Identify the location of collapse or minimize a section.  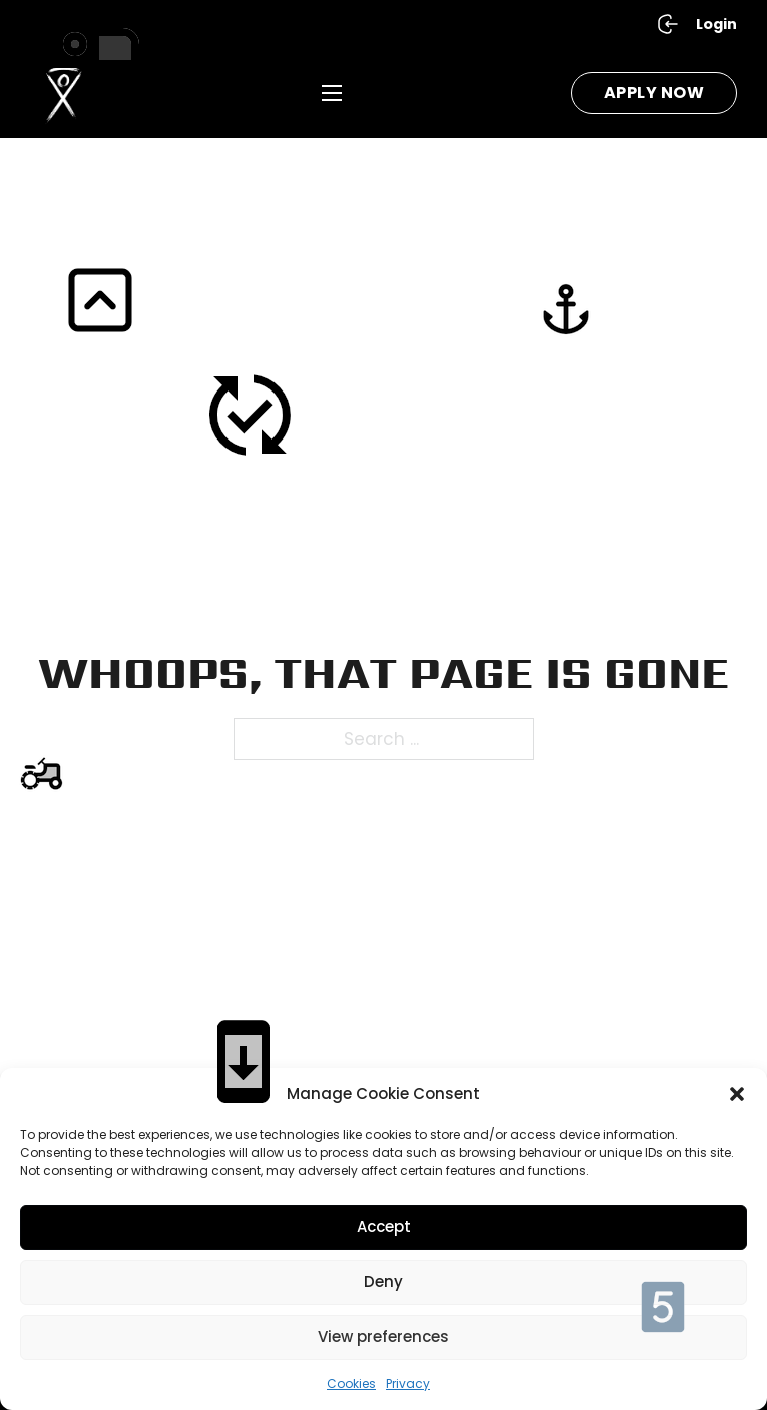
(100, 300).